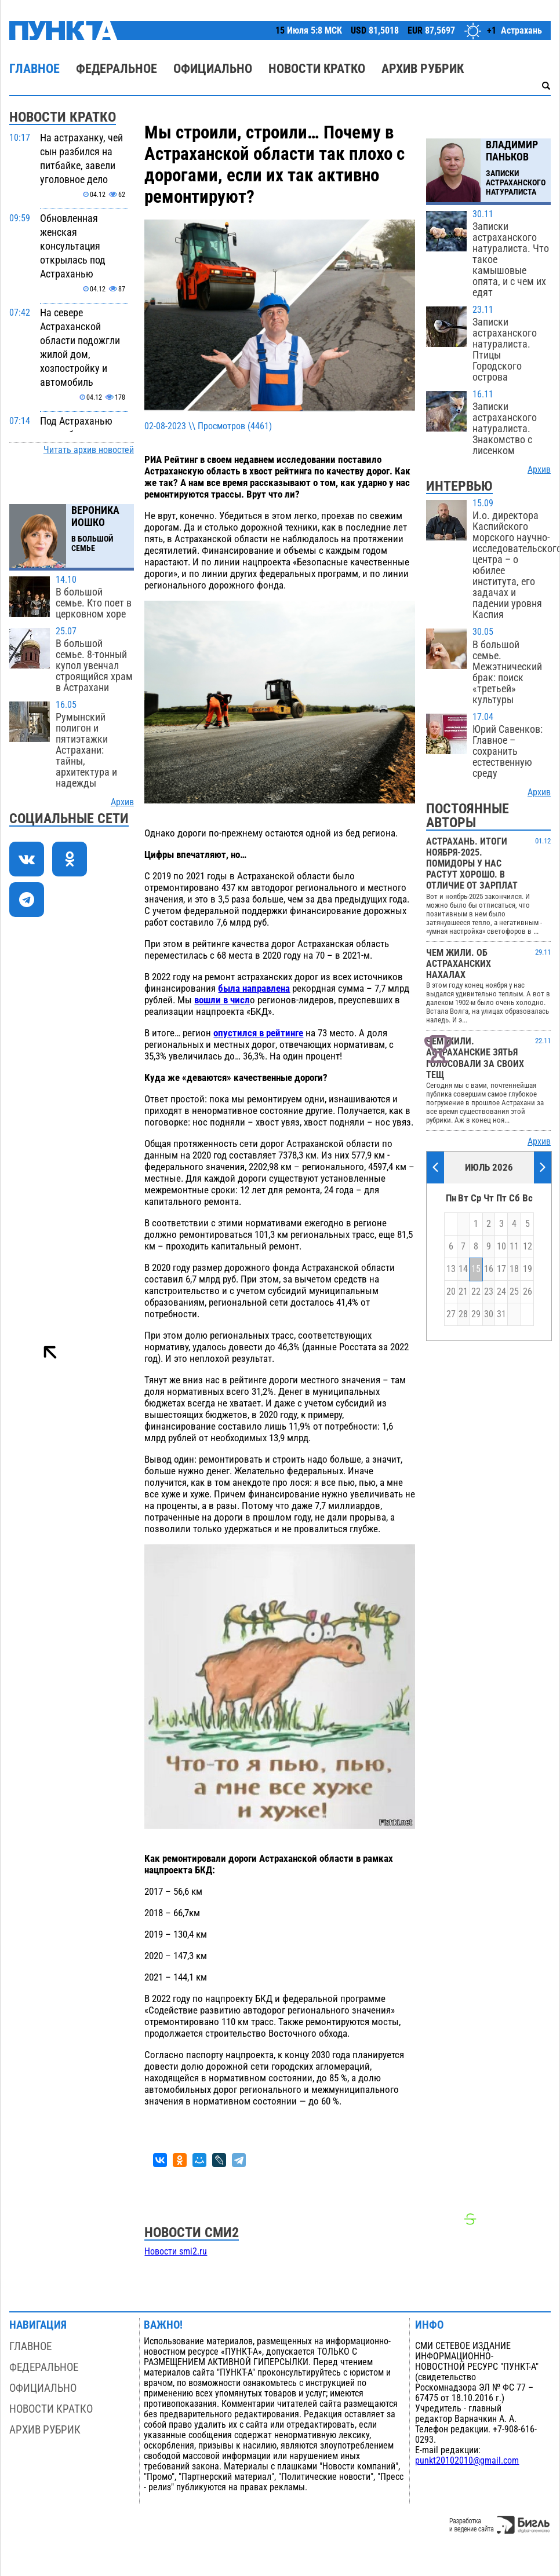 The image size is (560, 2576). I want to click on navigate back to previous screen, so click(50, 1352).